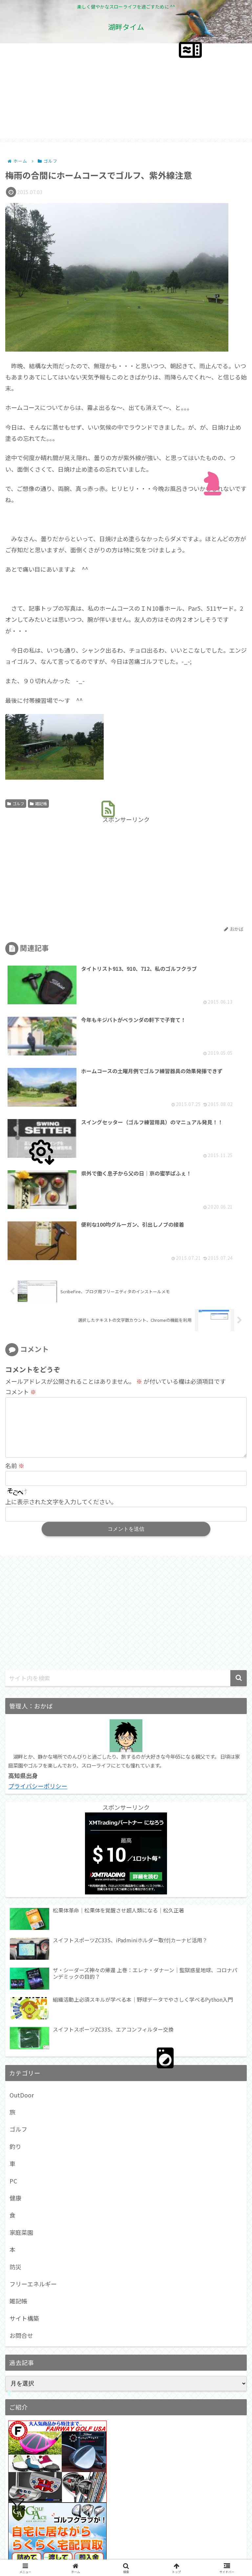 This screenshot has height=2576, width=252. I want to click on find nearby laundromats or laundry services, so click(165, 2058).